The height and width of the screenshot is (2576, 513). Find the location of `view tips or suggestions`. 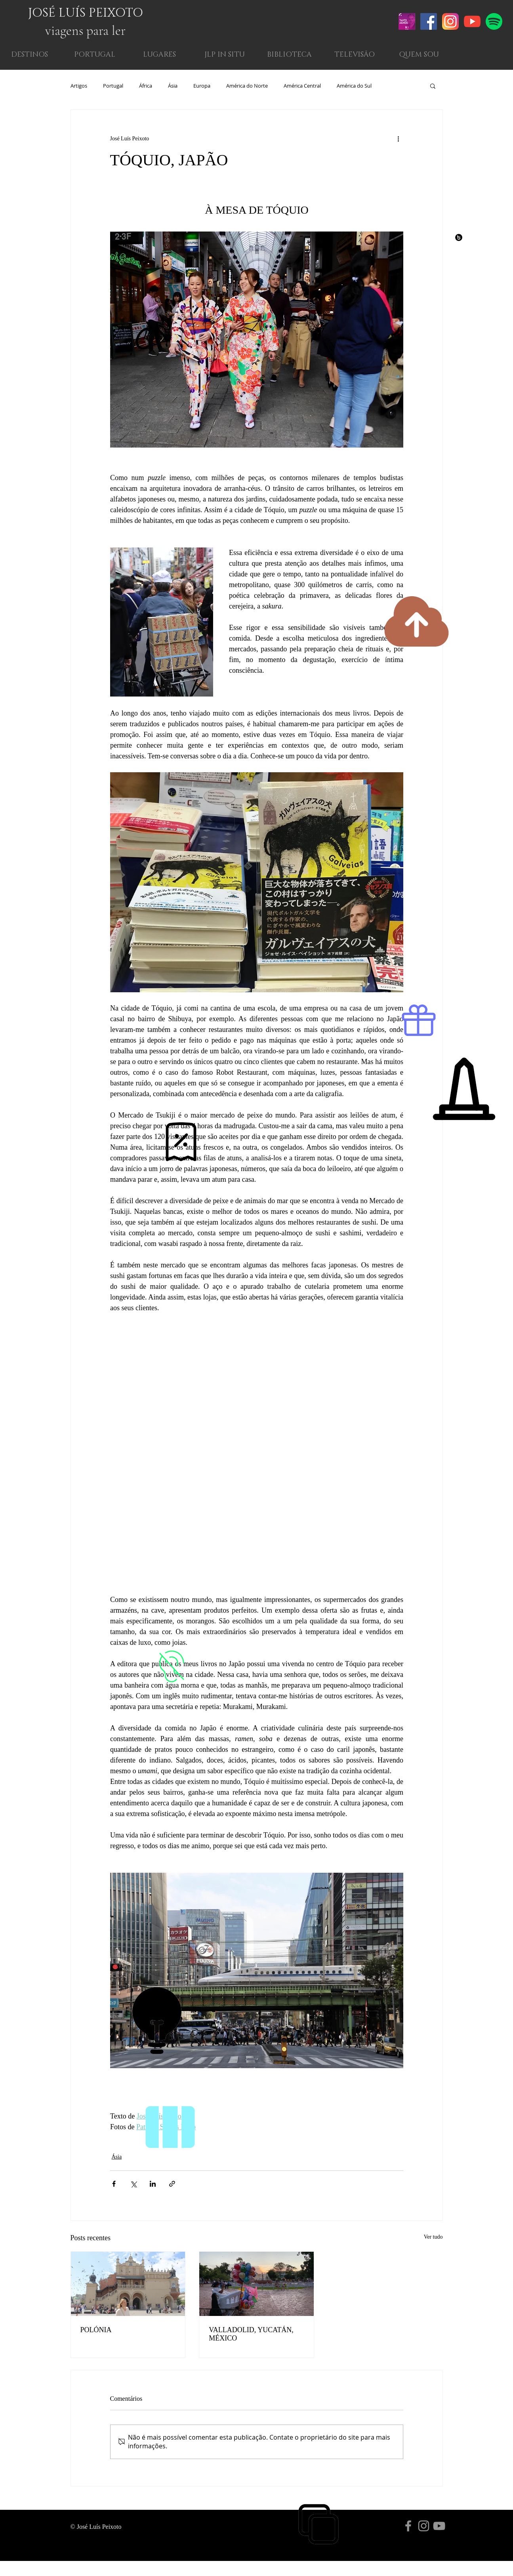

view tips or suggestions is located at coordinates (157, 2021).